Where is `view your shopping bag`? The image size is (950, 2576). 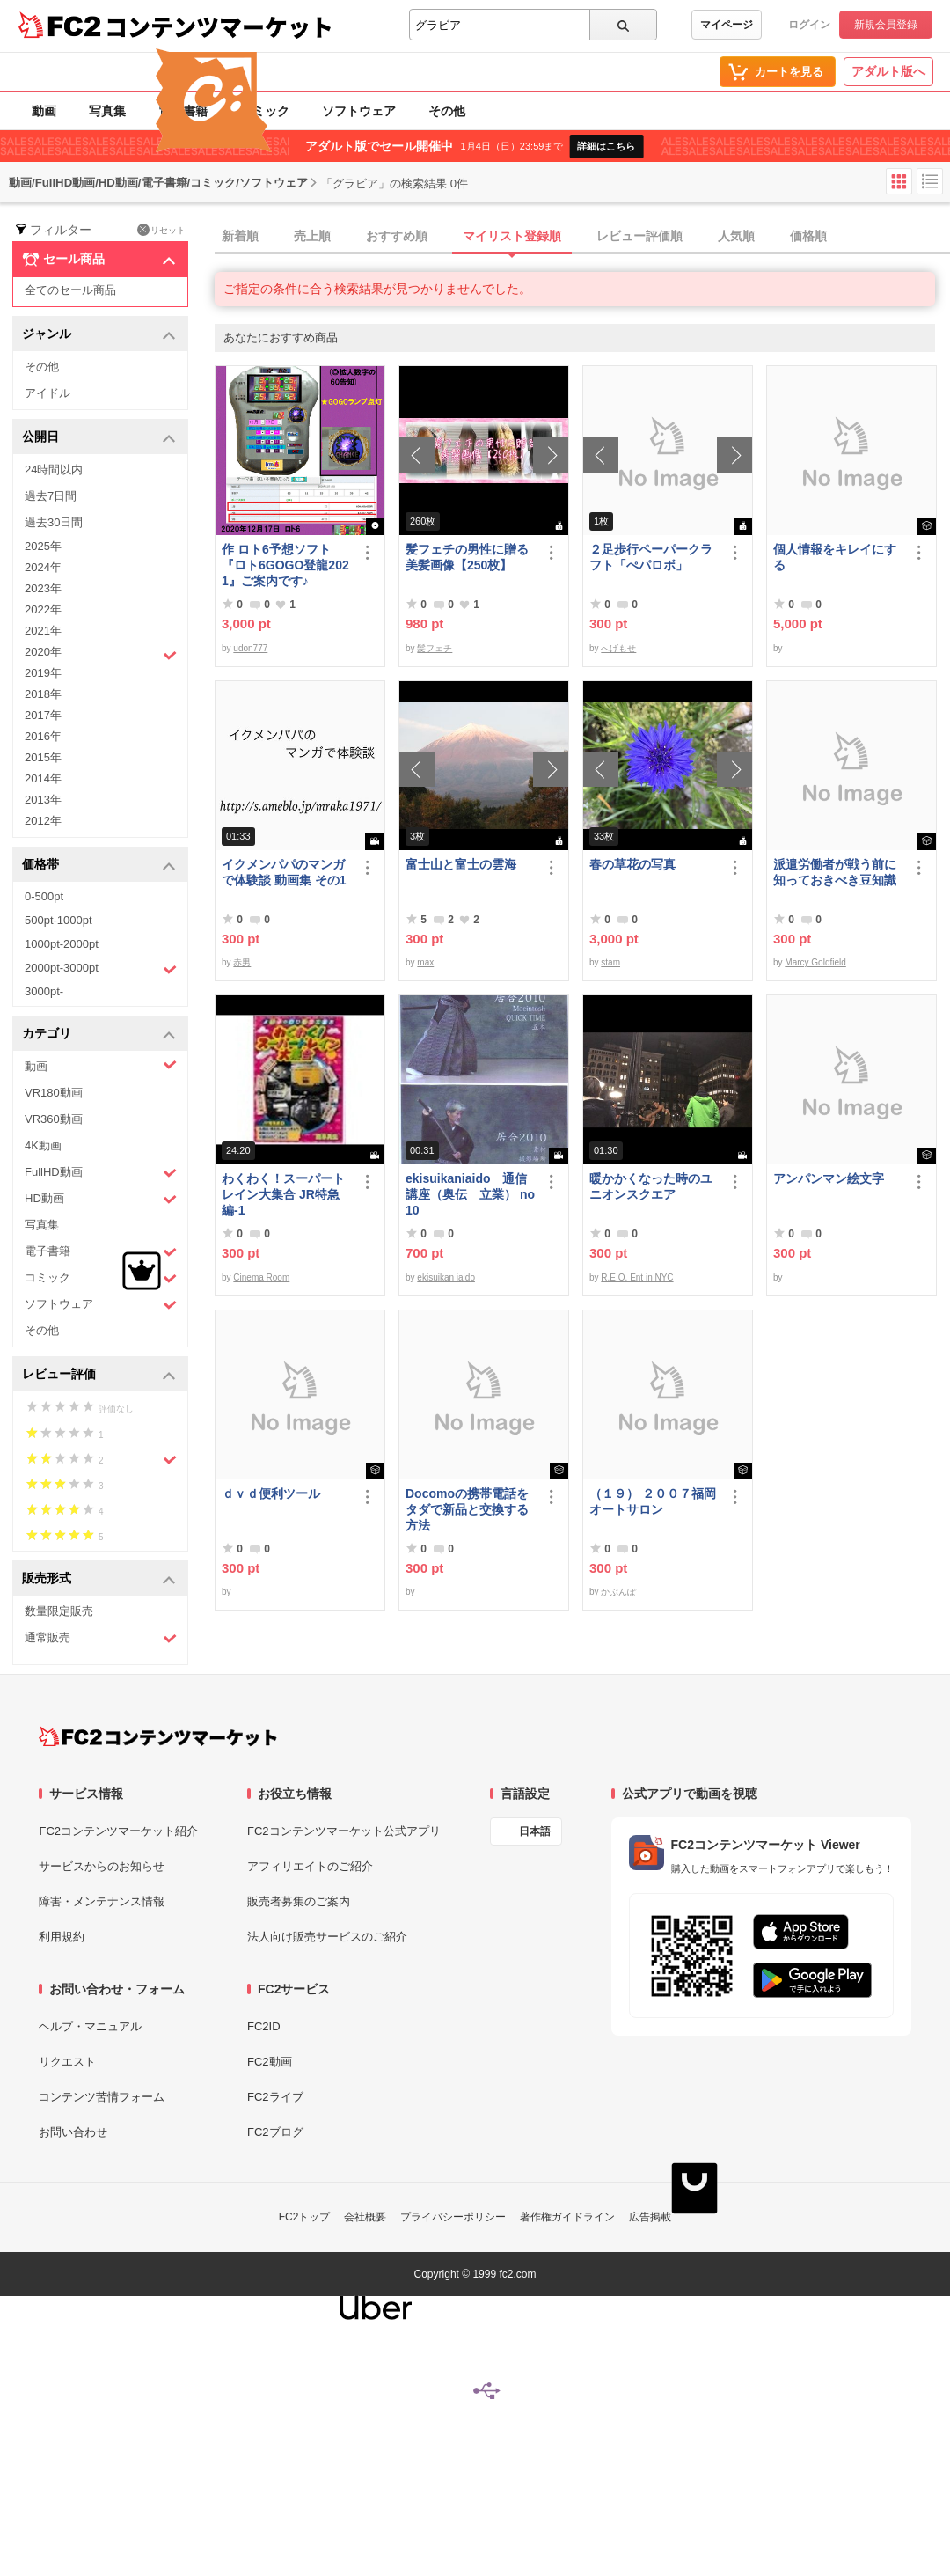
view your shopping bag is located at coordinates (694, 2188).